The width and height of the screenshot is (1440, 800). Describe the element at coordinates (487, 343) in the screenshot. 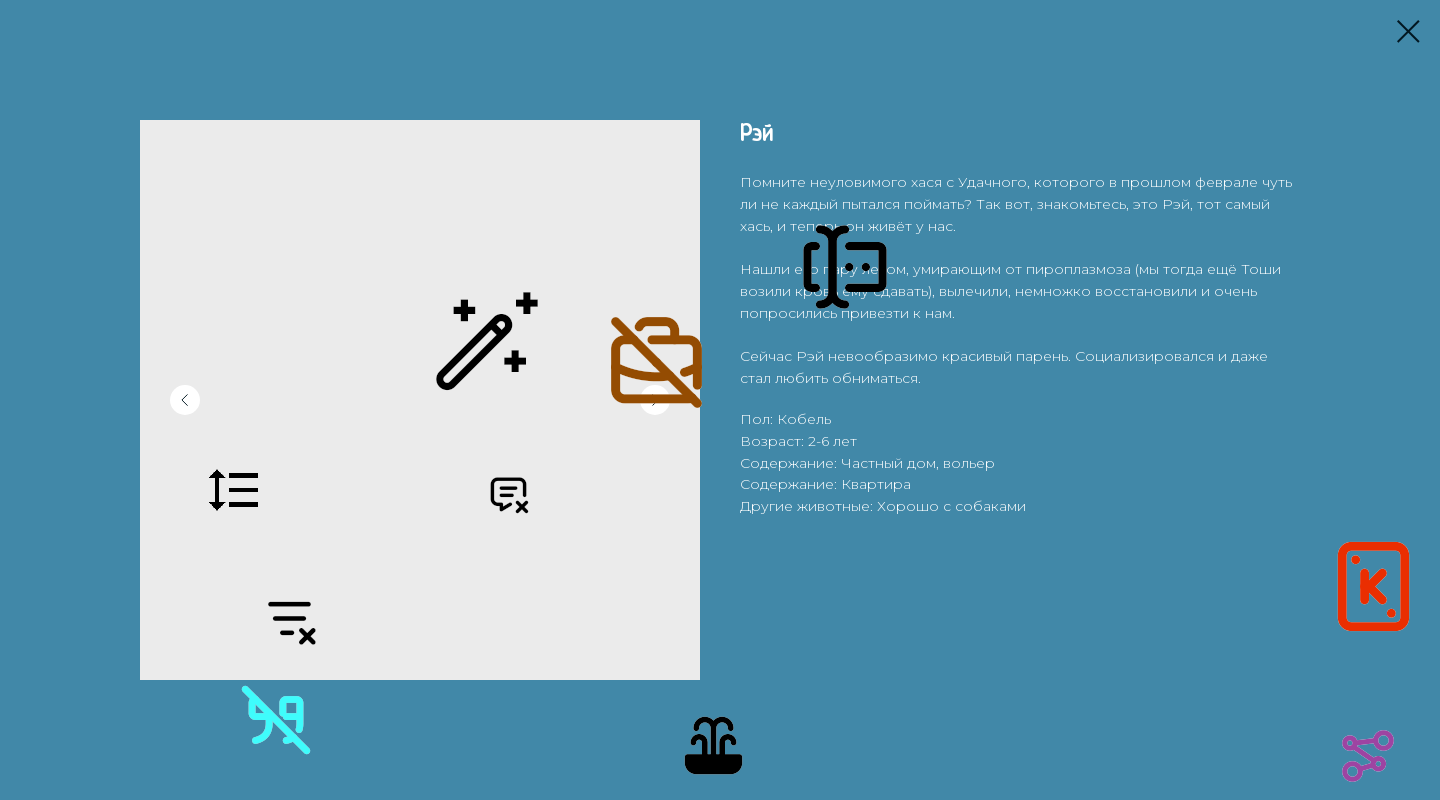

I see `apply automatic formatting or enhancements` at that location.